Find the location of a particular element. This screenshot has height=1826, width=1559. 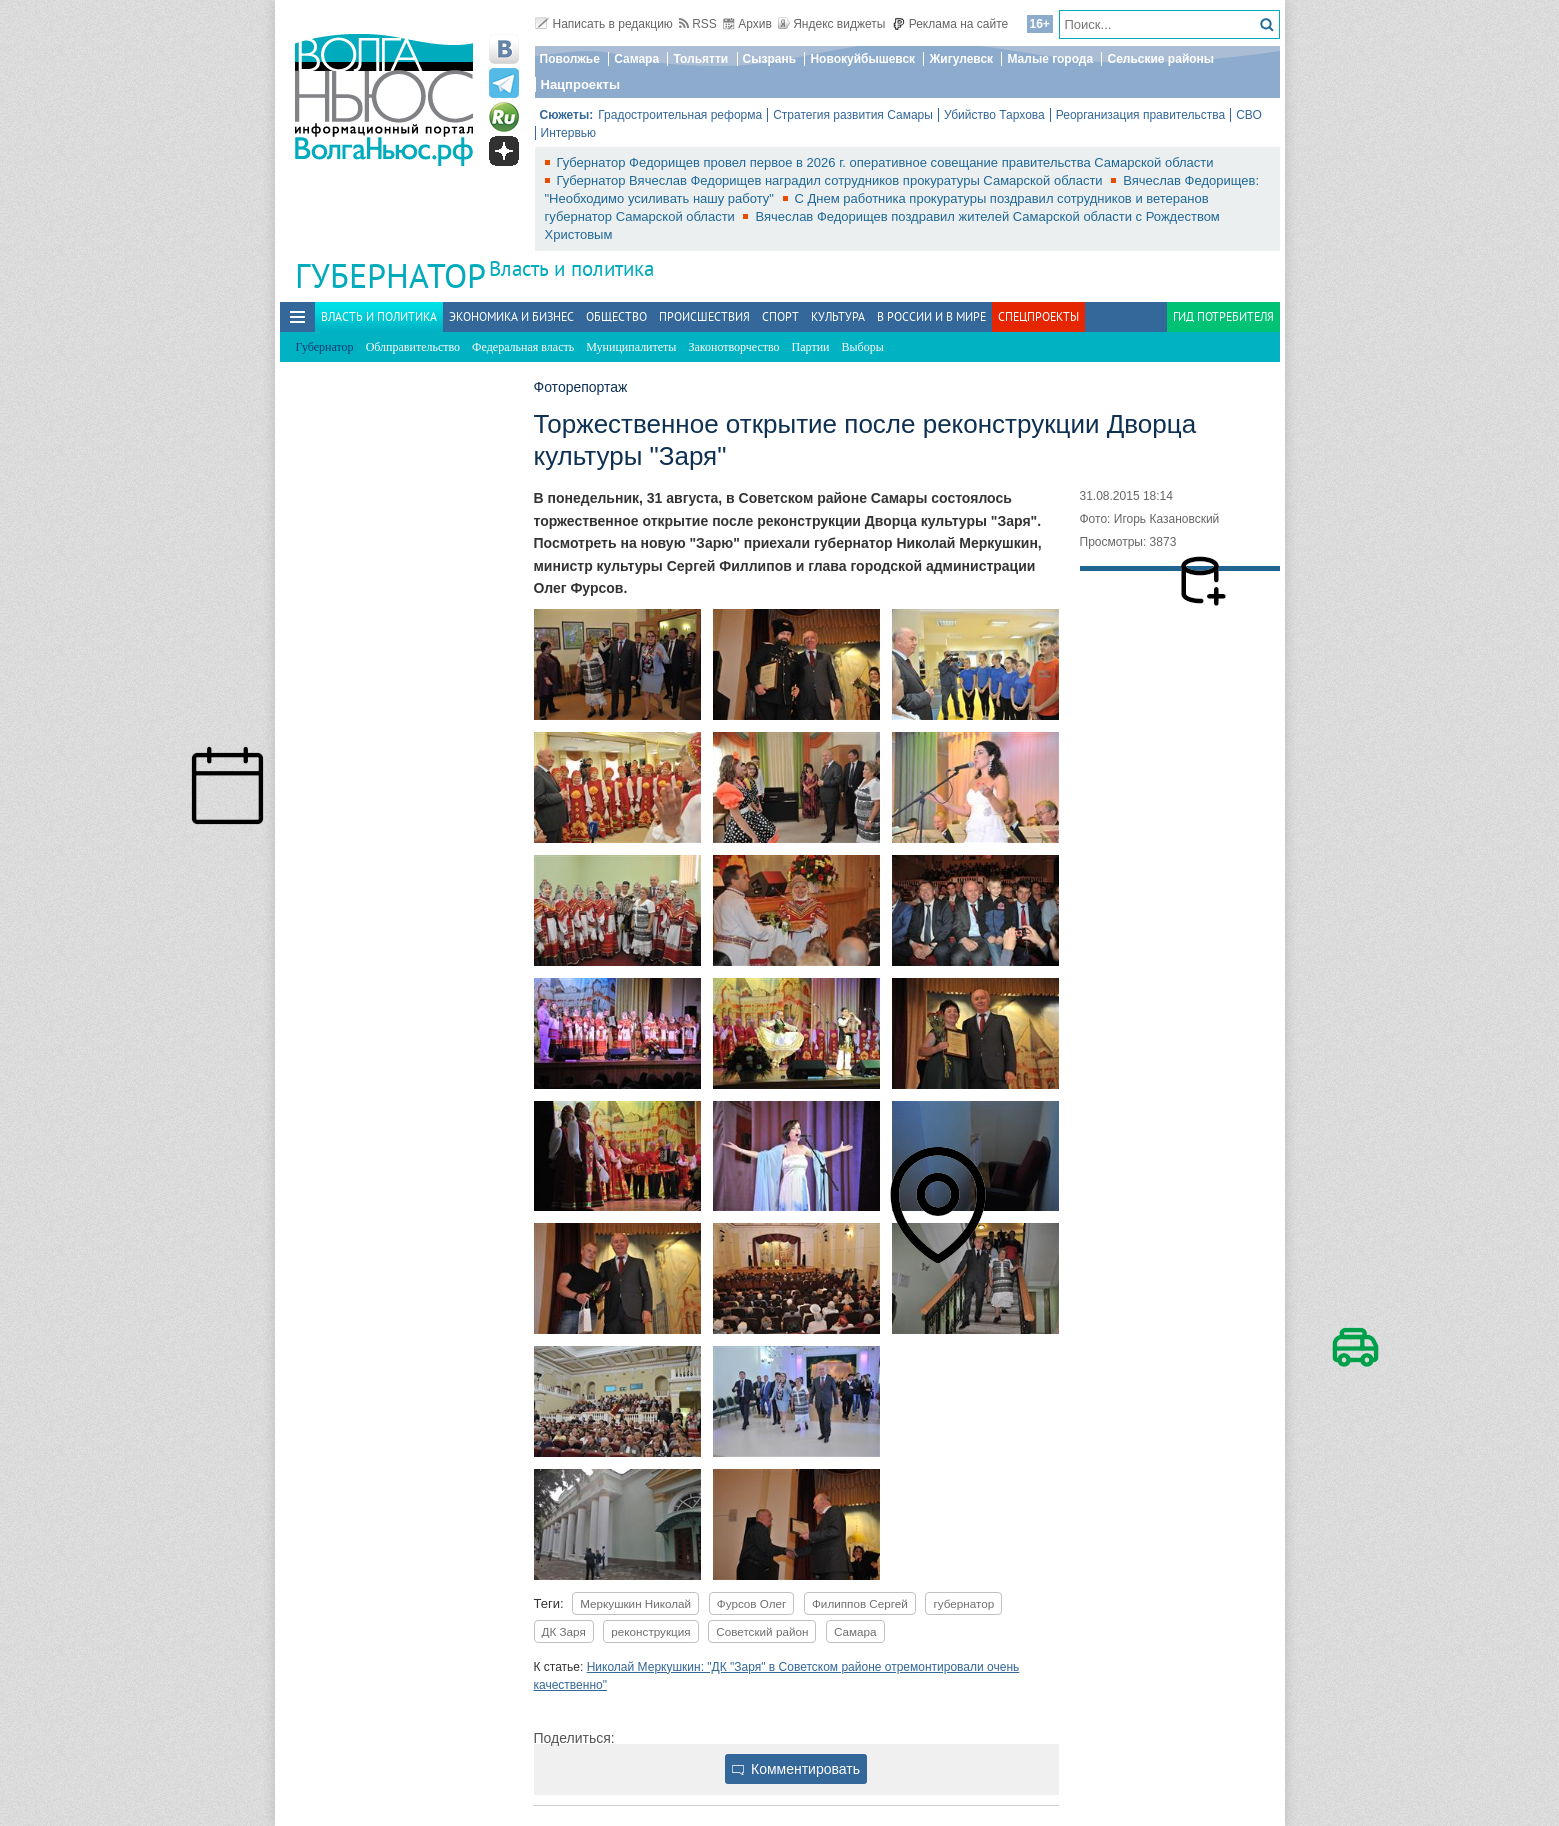

view or set a location on the map is located at coordinates (938, 1203).